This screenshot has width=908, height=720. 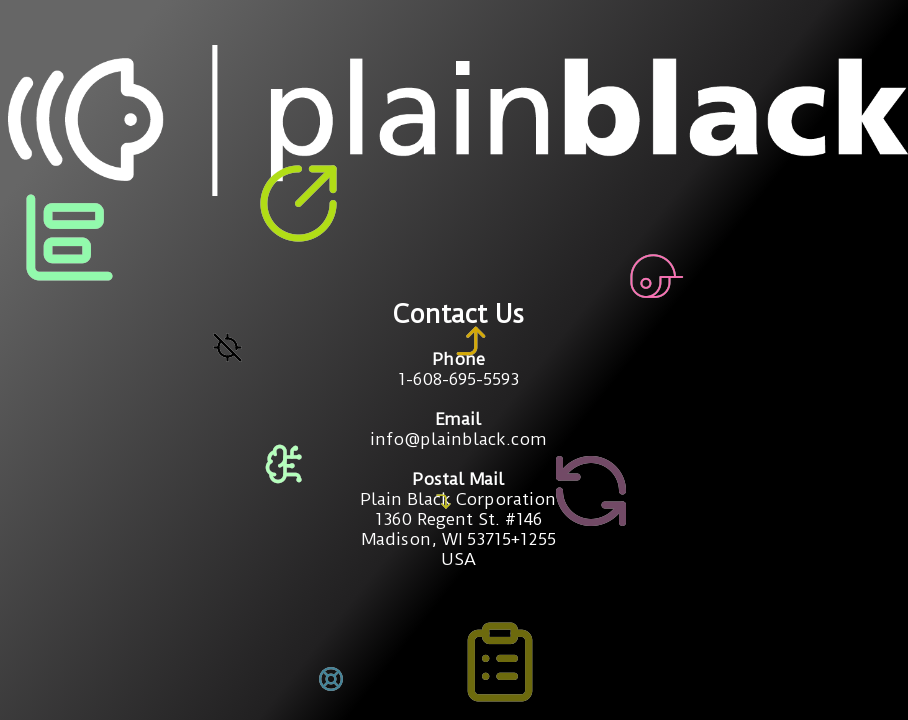 What do you see at coordinates (655, 277) in the screenshot?
I see `view baseball or sports content` at bounding box center [655, 277].